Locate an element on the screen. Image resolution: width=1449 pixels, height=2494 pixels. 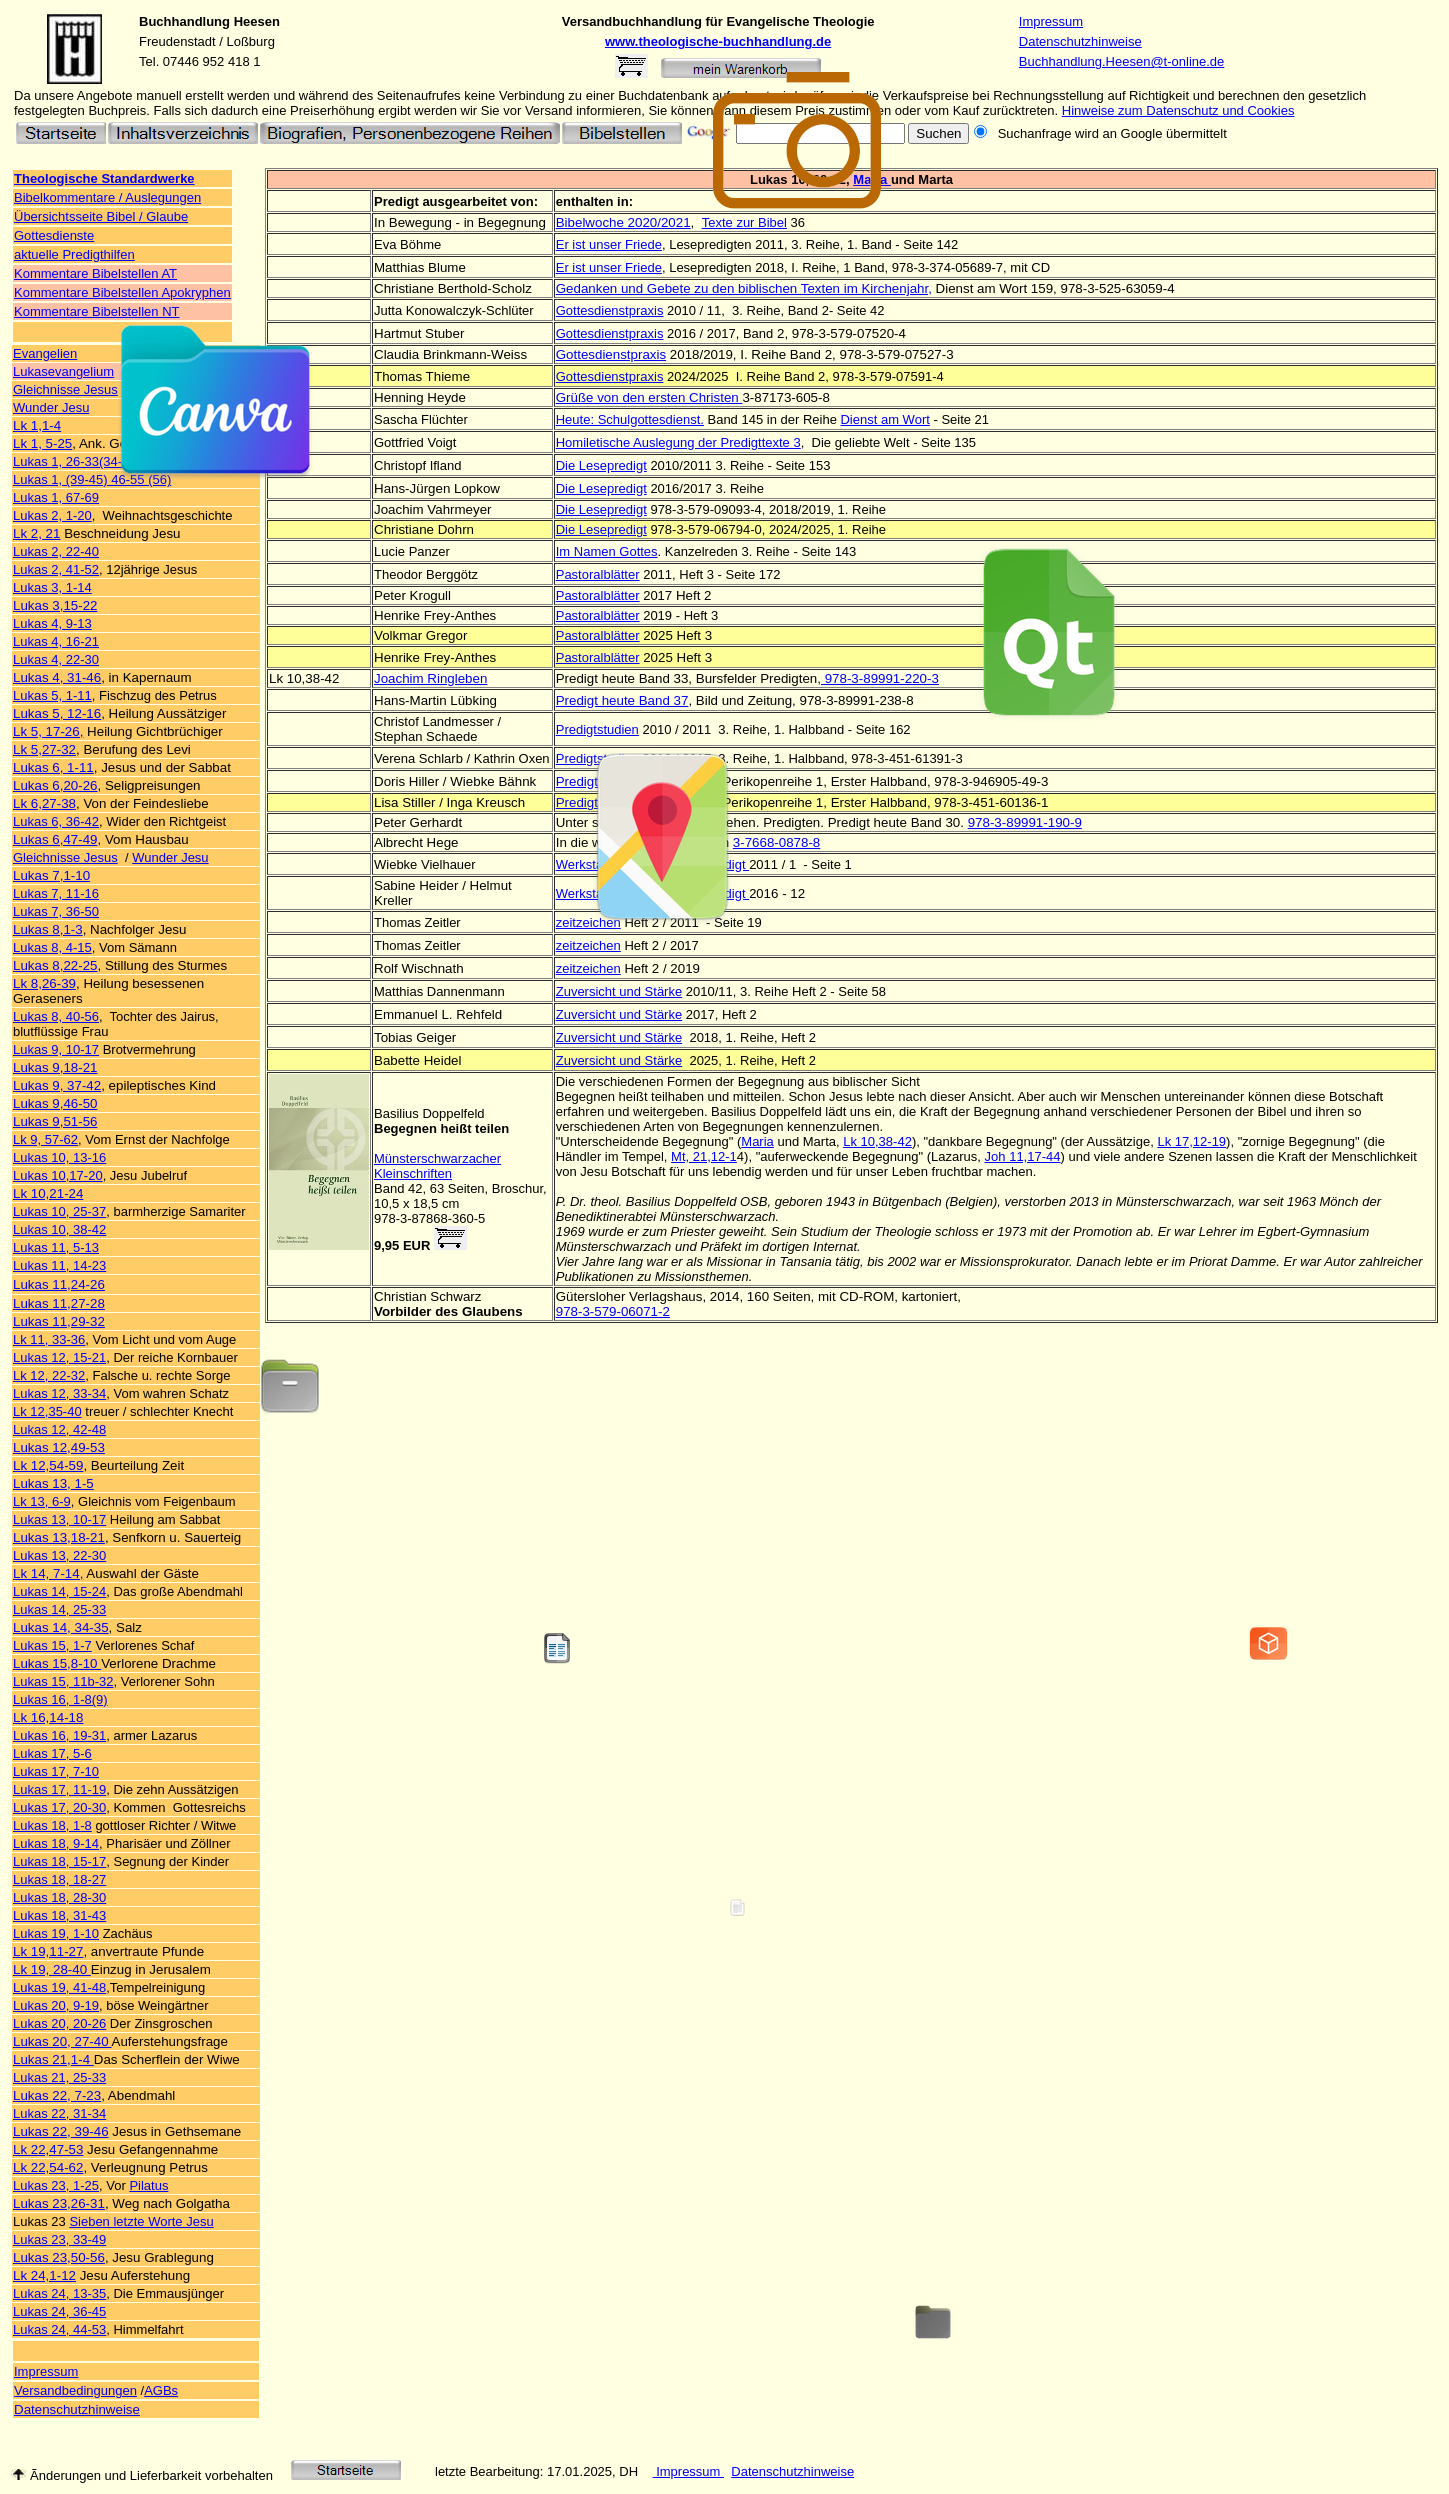
open a Blender 3D project file is located at coordinates (1268, 1642).